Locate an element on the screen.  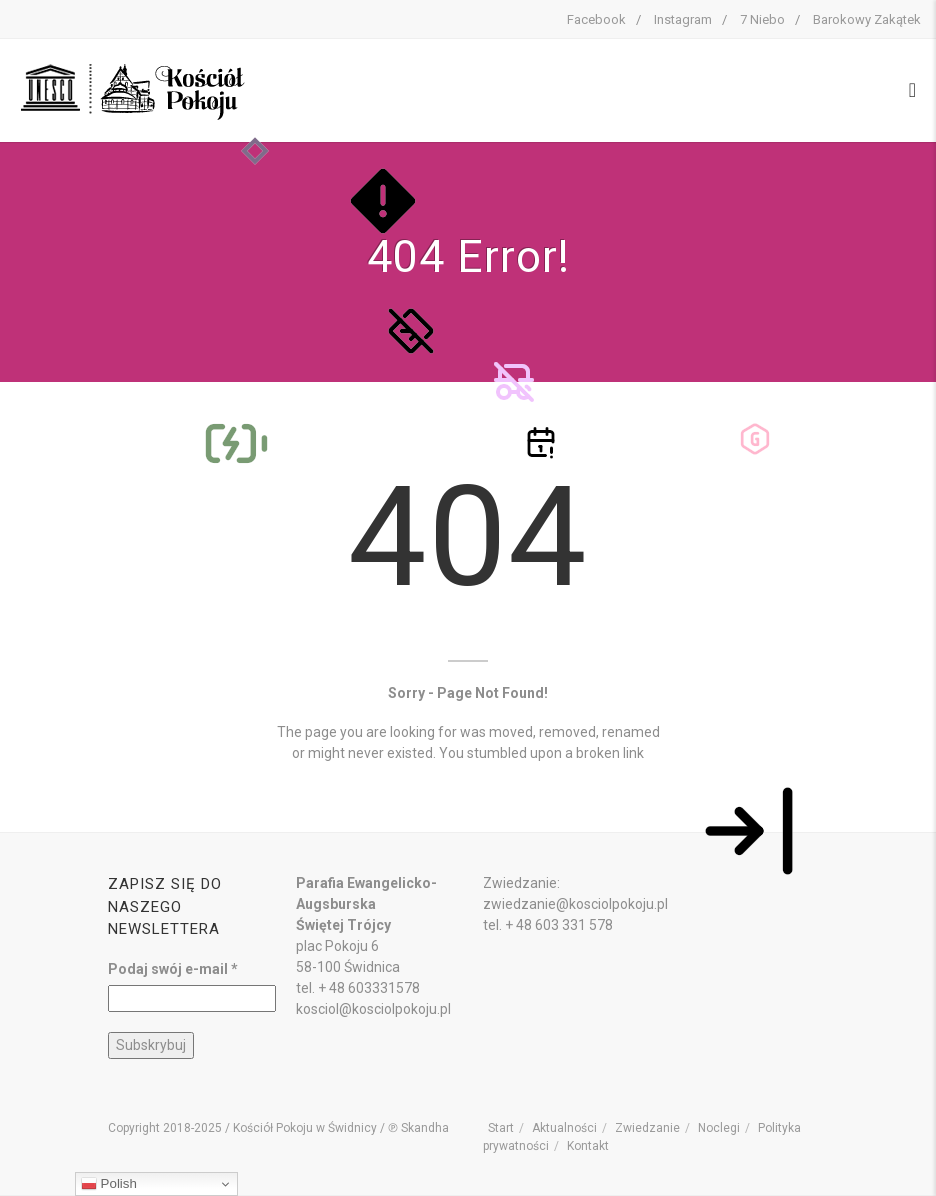
collapse sidebar or panel to the right is located at coordinates (749, 831).